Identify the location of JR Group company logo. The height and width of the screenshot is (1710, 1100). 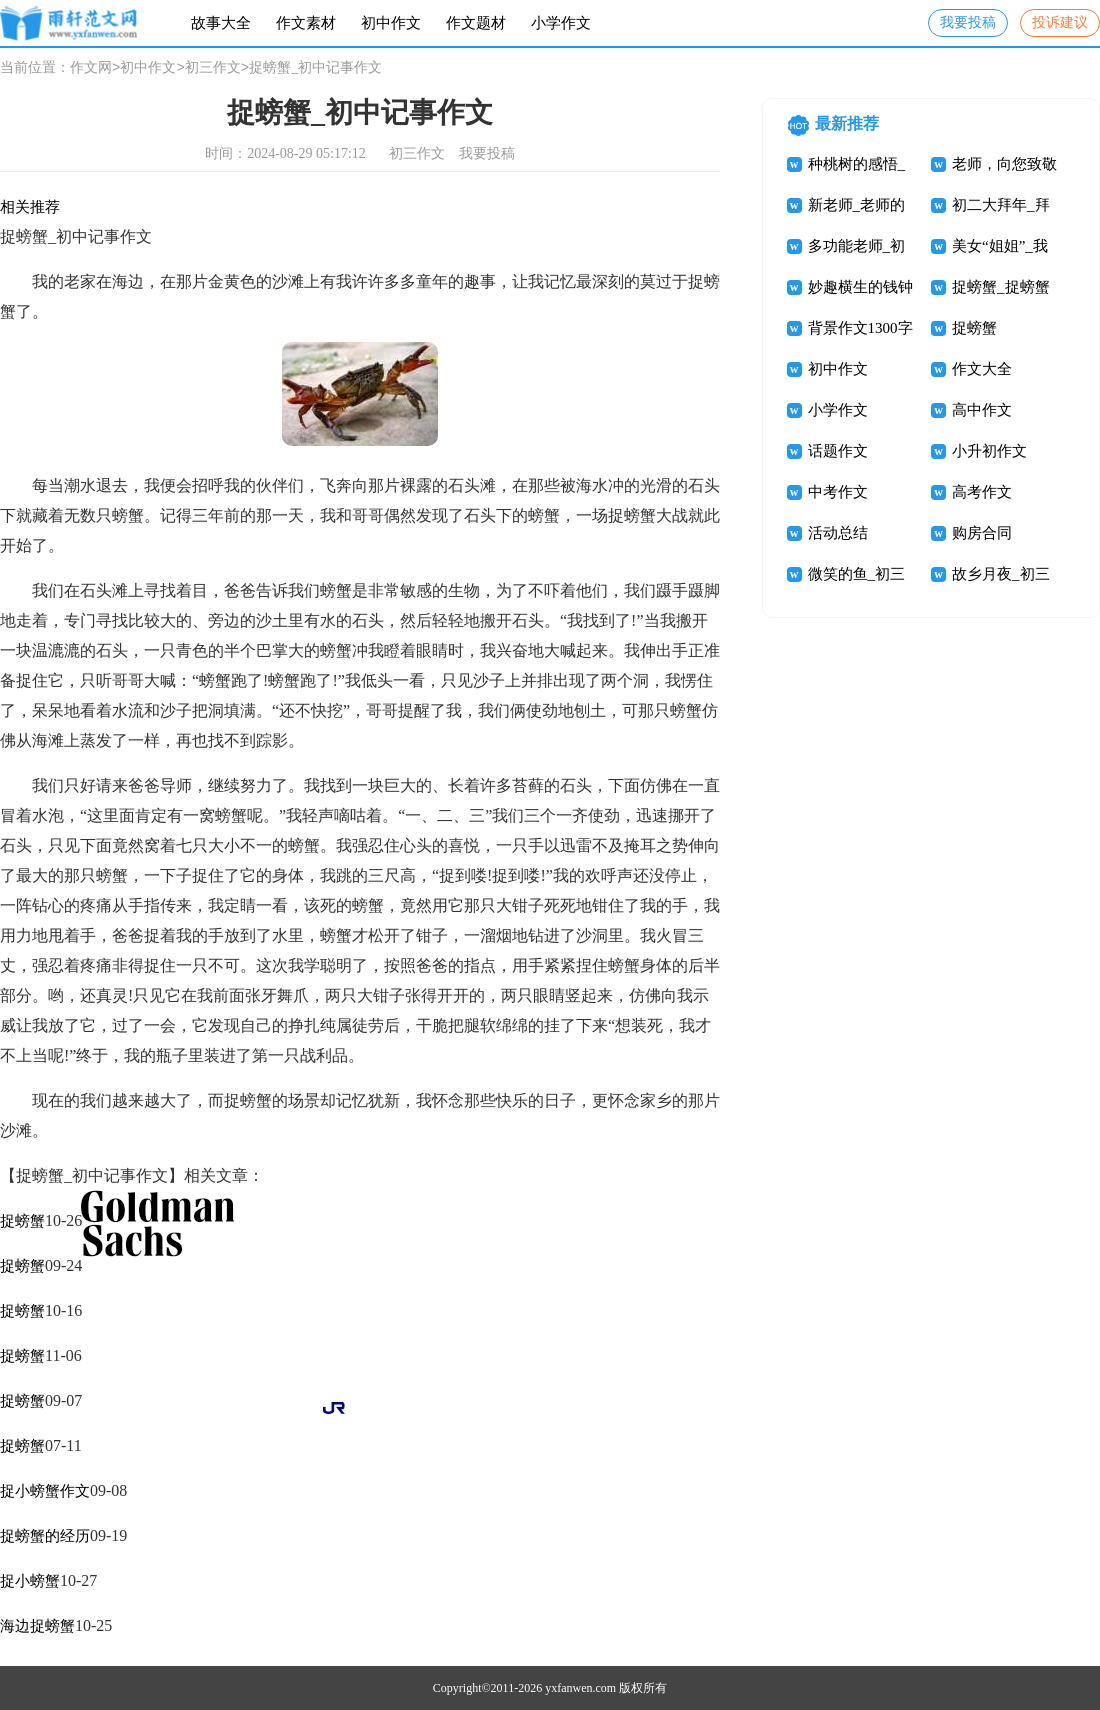
(334, 1408).